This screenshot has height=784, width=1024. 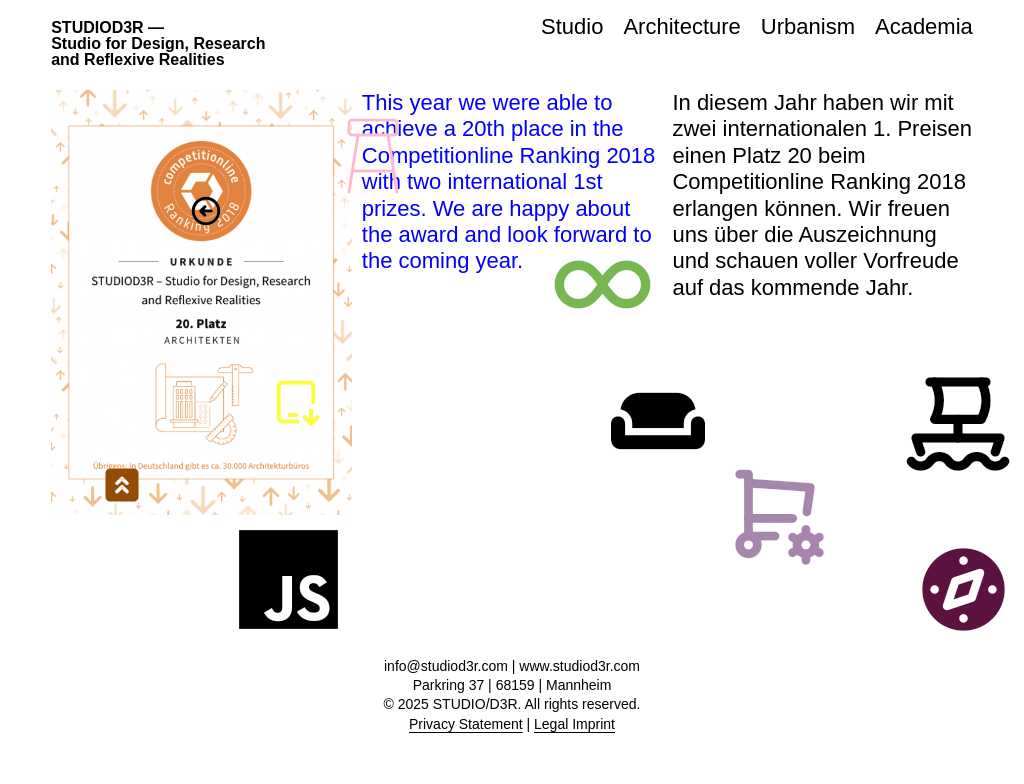 I want to click on access sailing or boating features, so click(x=958, y=424).